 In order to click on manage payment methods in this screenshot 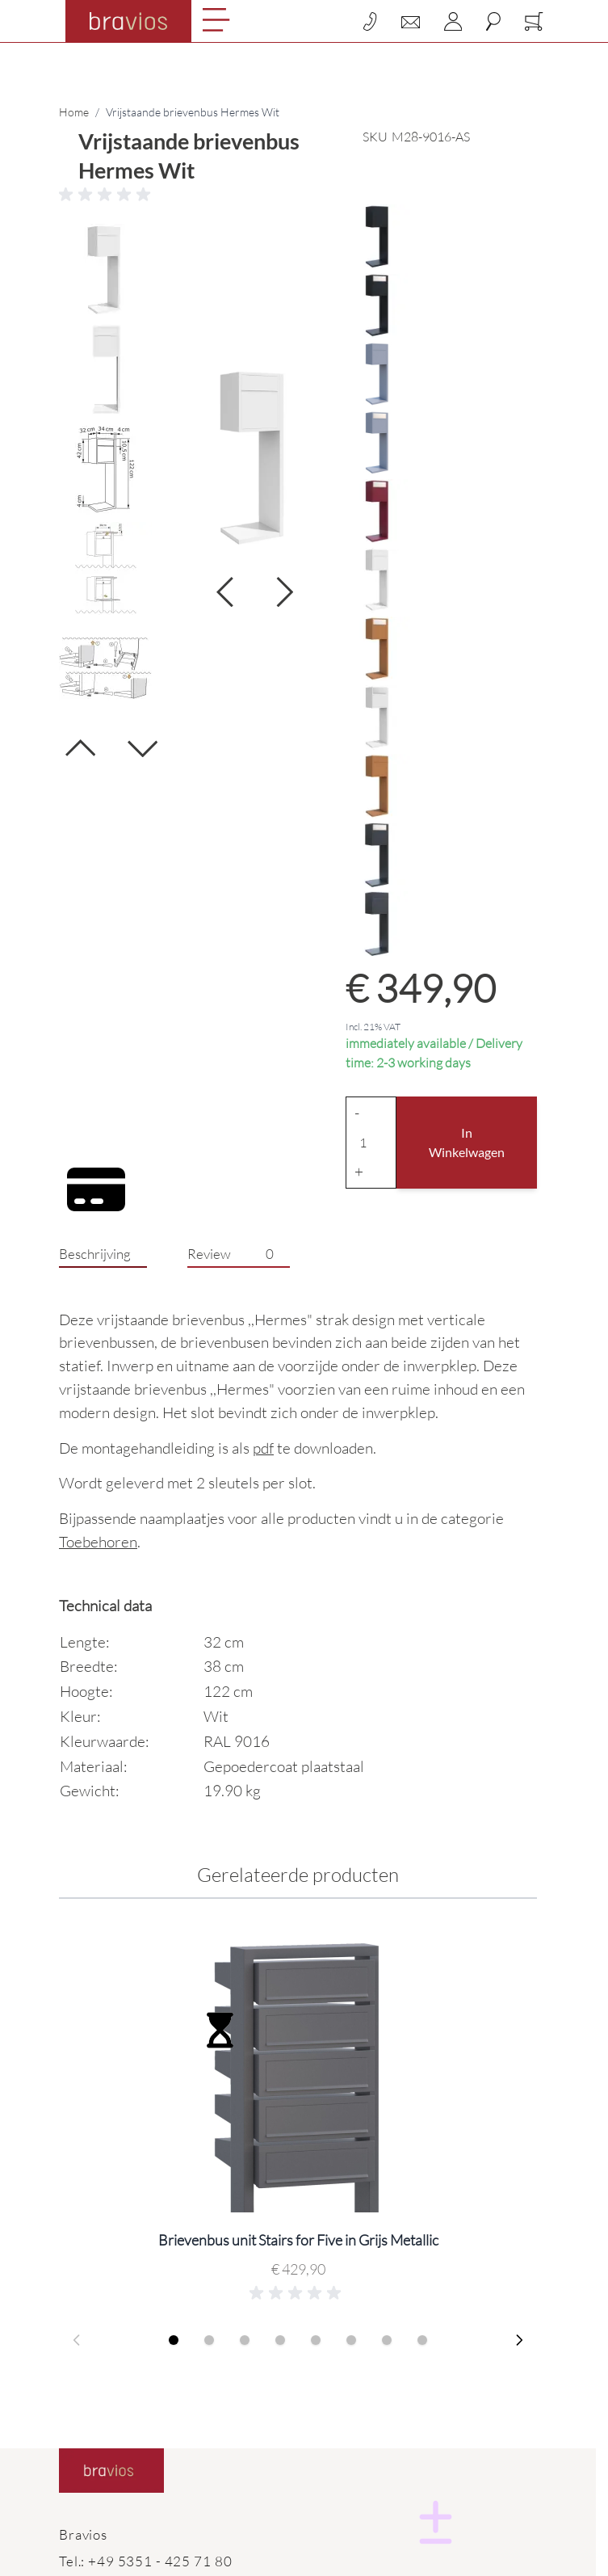, I will do `click(96, 1189)`.